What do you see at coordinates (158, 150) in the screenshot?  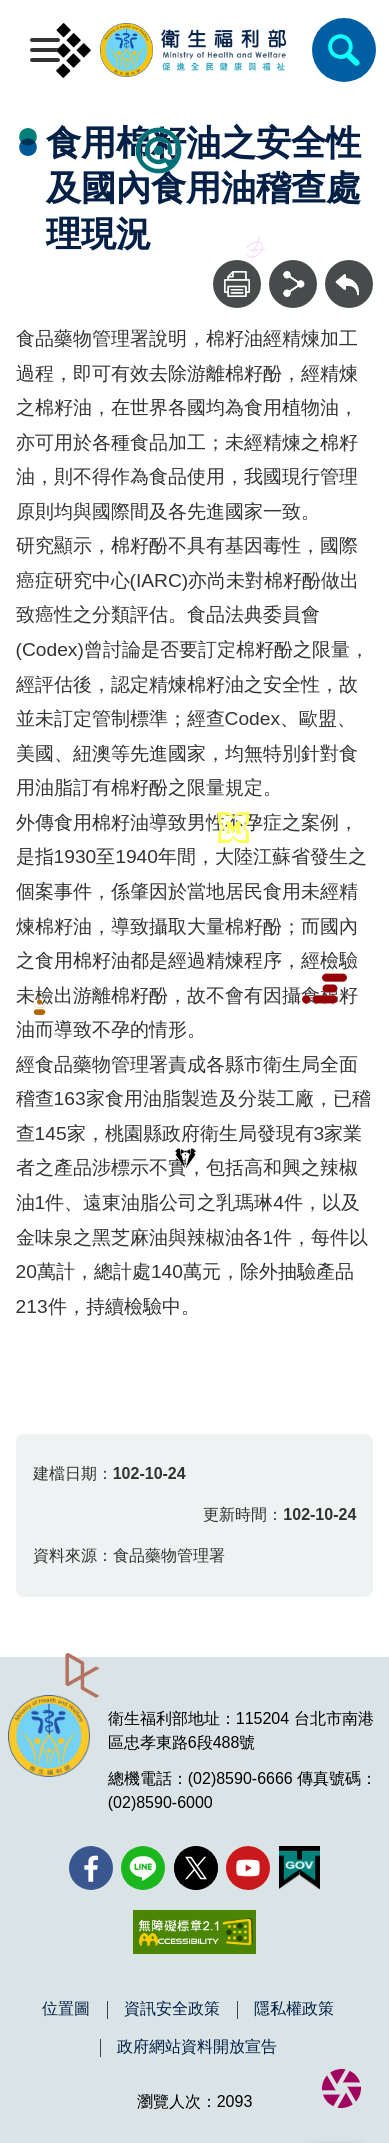 I see `compose a new email` at bounding box center [158, 150].